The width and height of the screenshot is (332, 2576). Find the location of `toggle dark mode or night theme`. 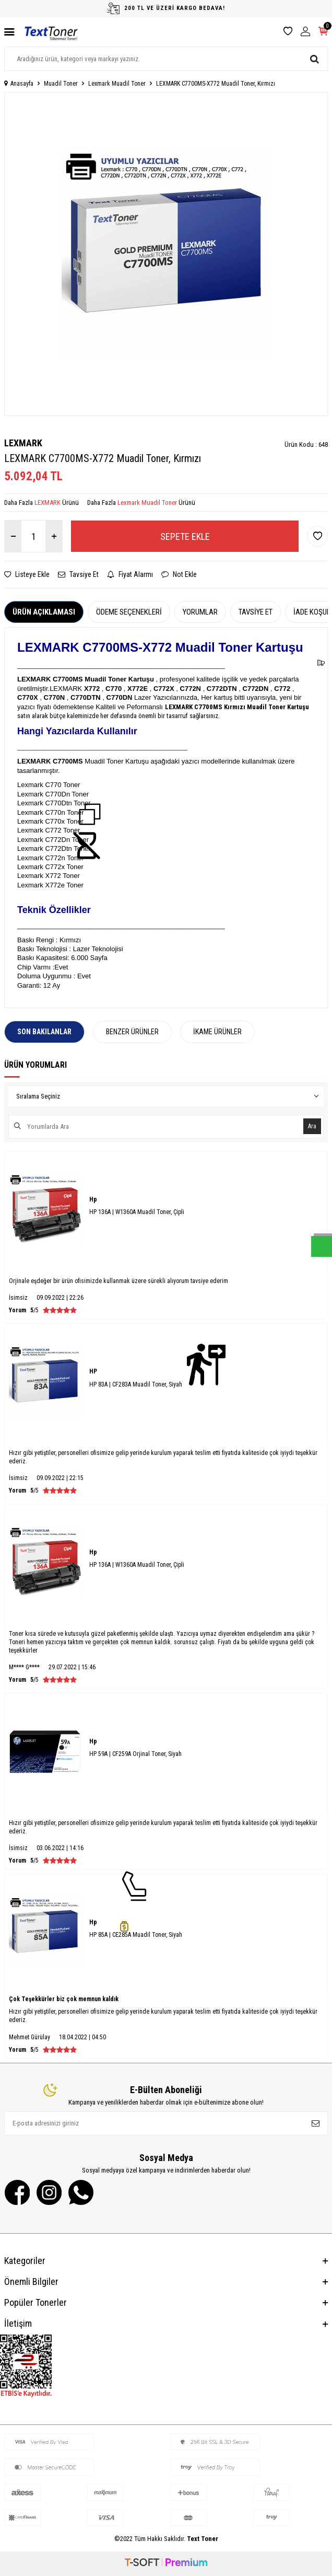

toggle dark mode or night theme is located at coordinates (50, 2090).